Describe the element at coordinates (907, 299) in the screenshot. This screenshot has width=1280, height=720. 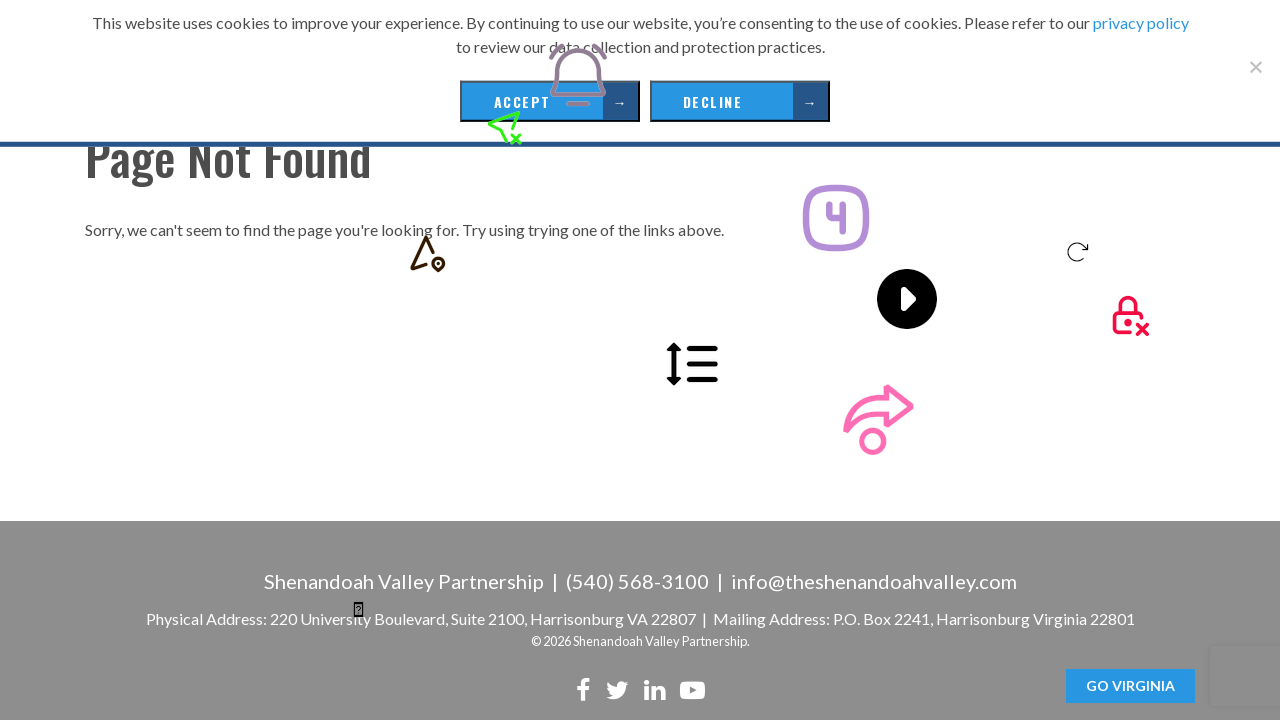
I see `play media or video content` at that location.